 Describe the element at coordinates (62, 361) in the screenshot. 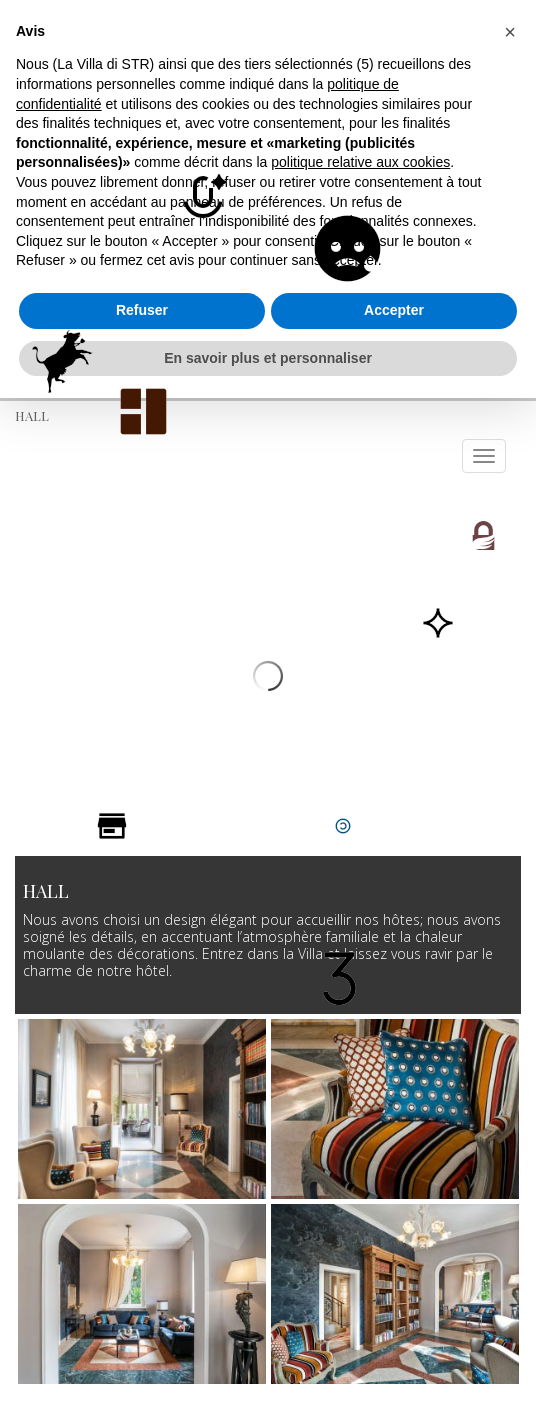

I see `open swisscows search engine` at that location.